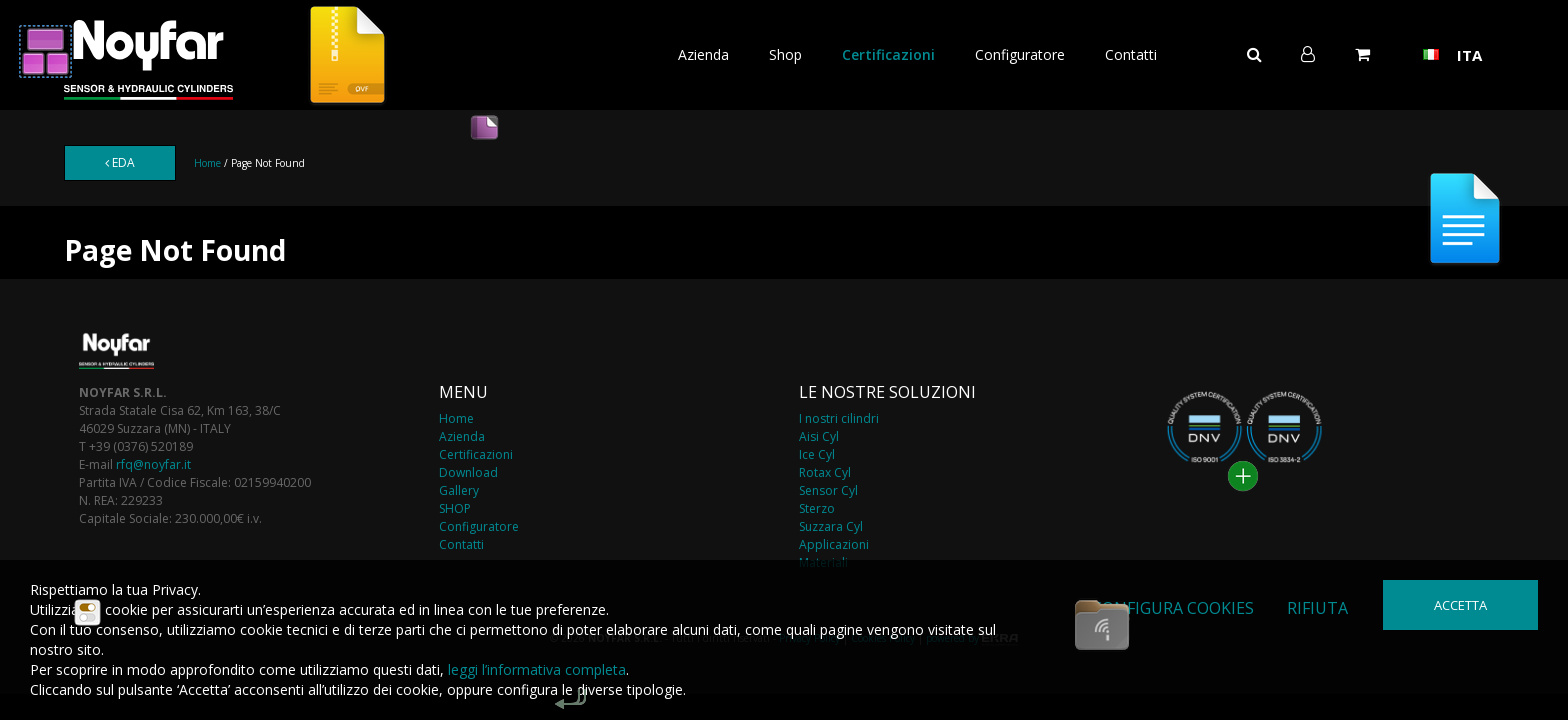  Describe the element at coordinates (347, 56) in the screenshot. I see `open virtualization format file for virtual machine import/export` at that location.